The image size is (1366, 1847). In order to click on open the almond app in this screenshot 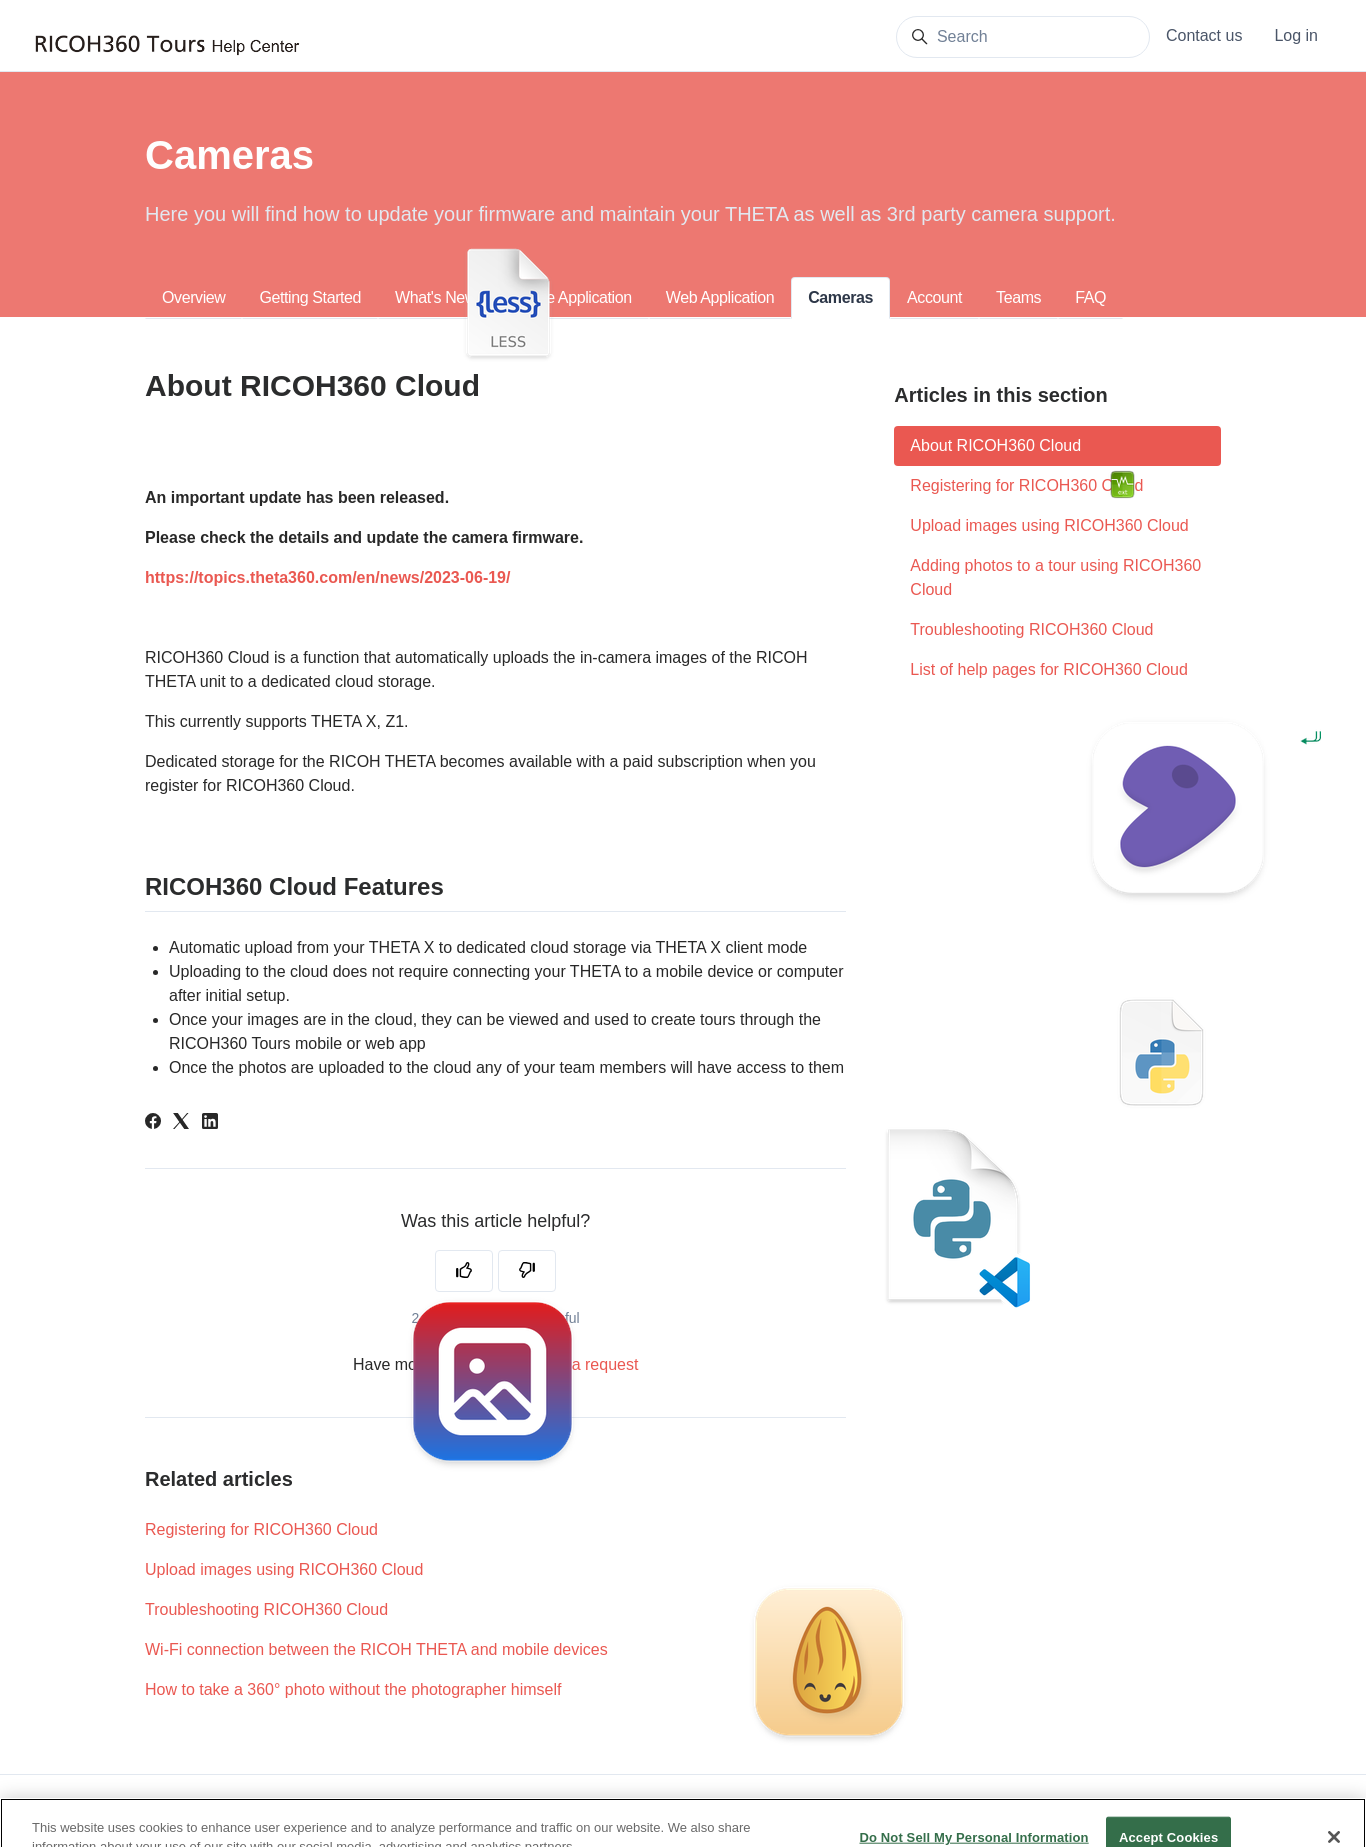, I will do `click(829, 1662)`.